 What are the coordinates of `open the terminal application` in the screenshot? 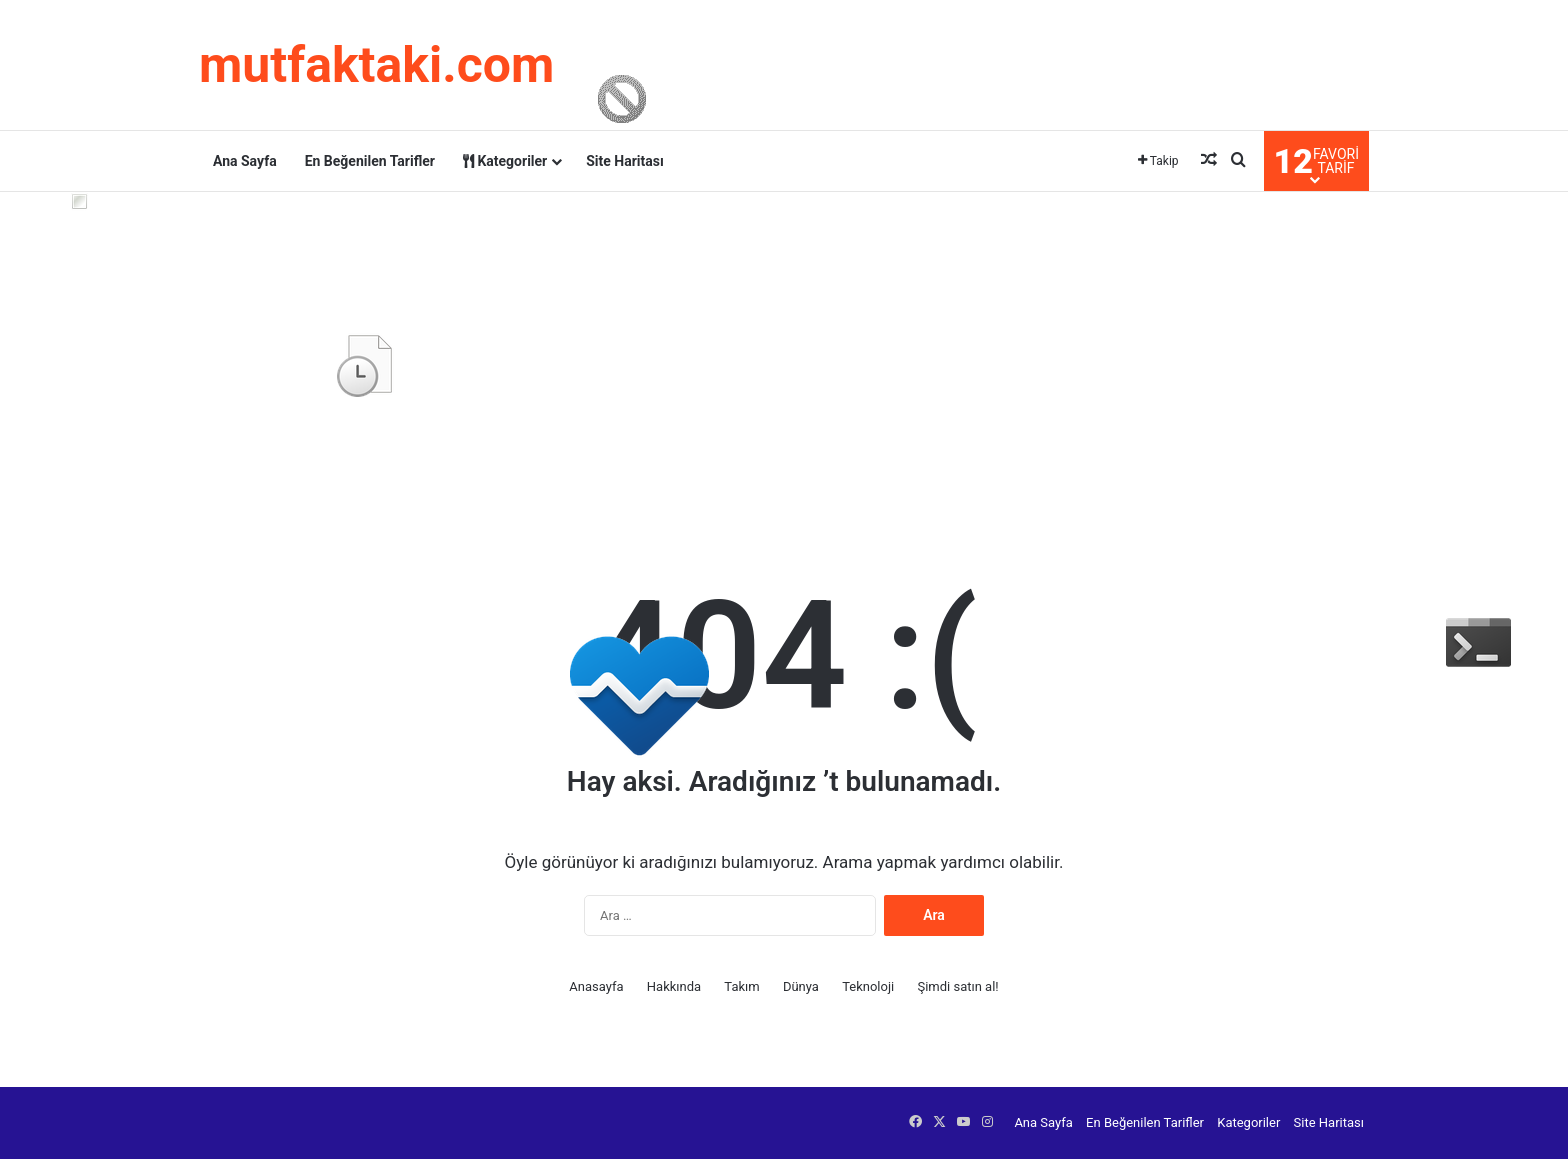 It's located at (1478, 642).